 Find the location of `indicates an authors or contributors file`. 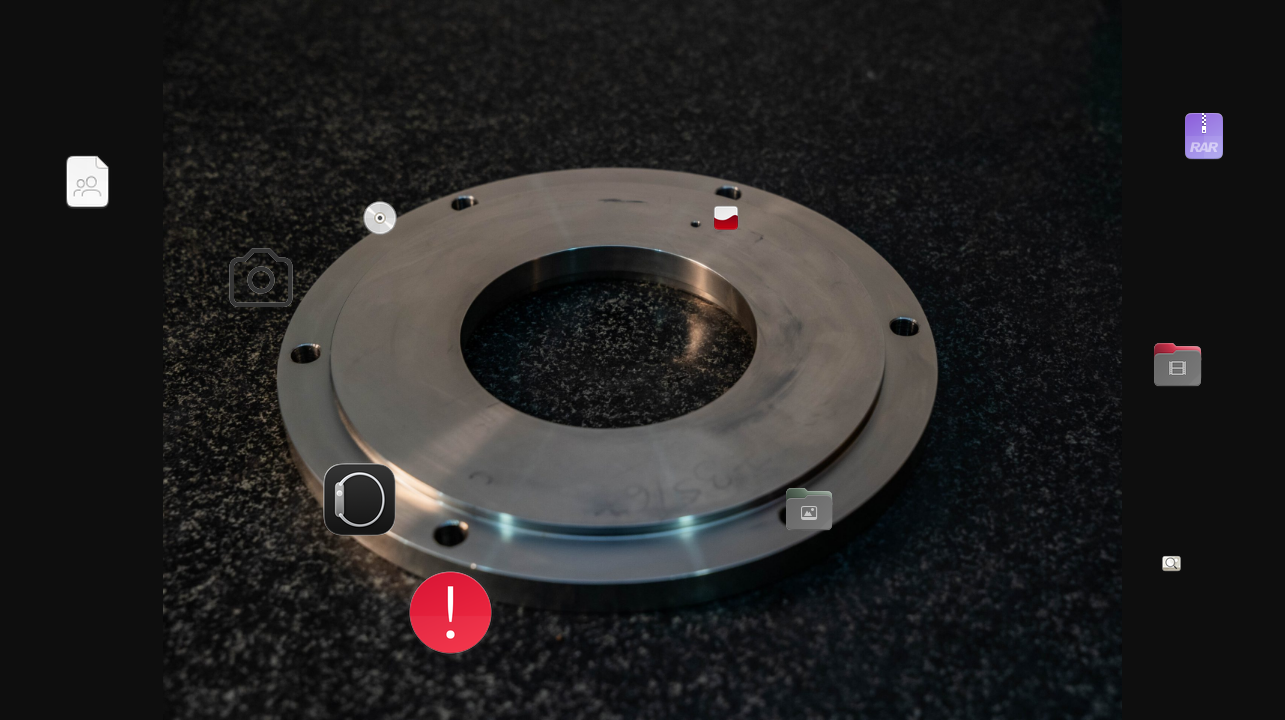

indicates an authors or contributors file is located at coordinates (87, 181).